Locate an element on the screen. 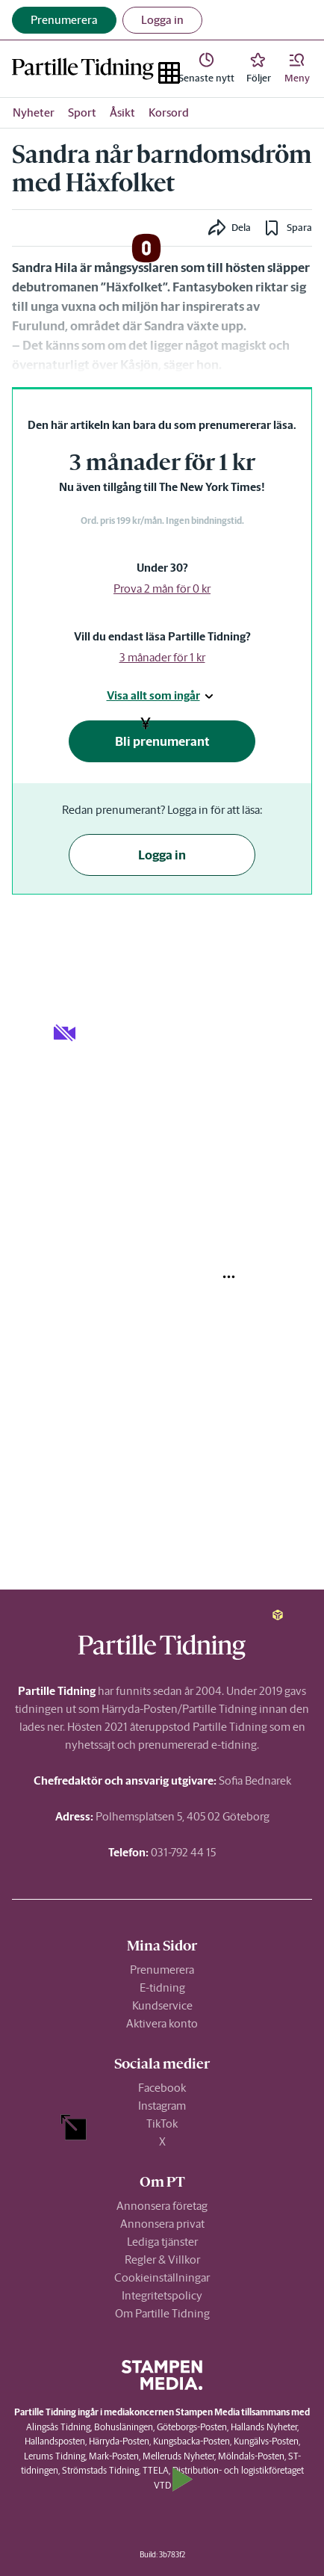  toggle grid view display is located at coordinates (169, 72).